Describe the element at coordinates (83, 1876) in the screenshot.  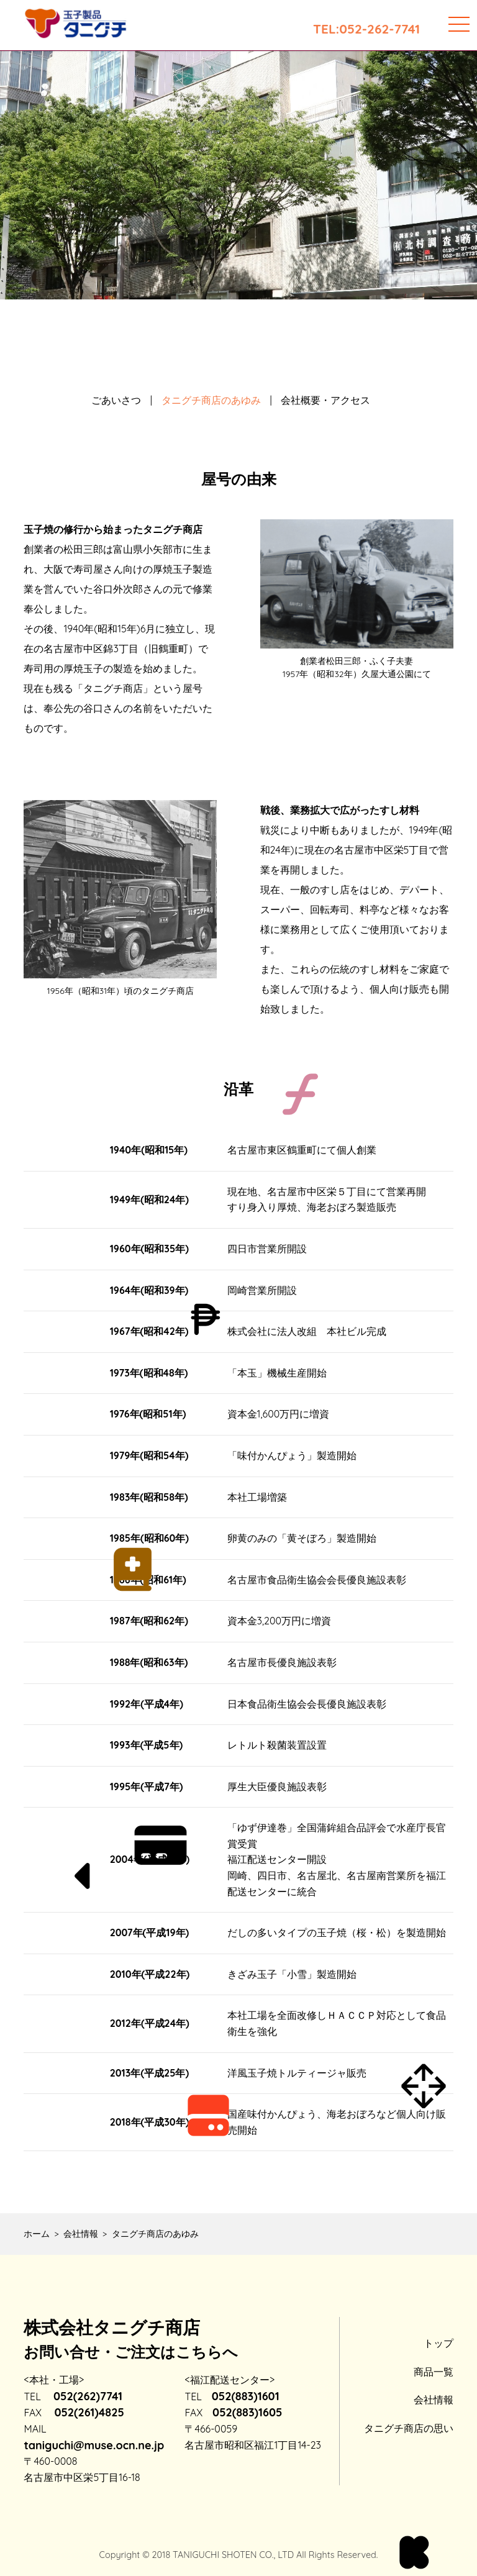
I see `go back to the previous screen` at that location.